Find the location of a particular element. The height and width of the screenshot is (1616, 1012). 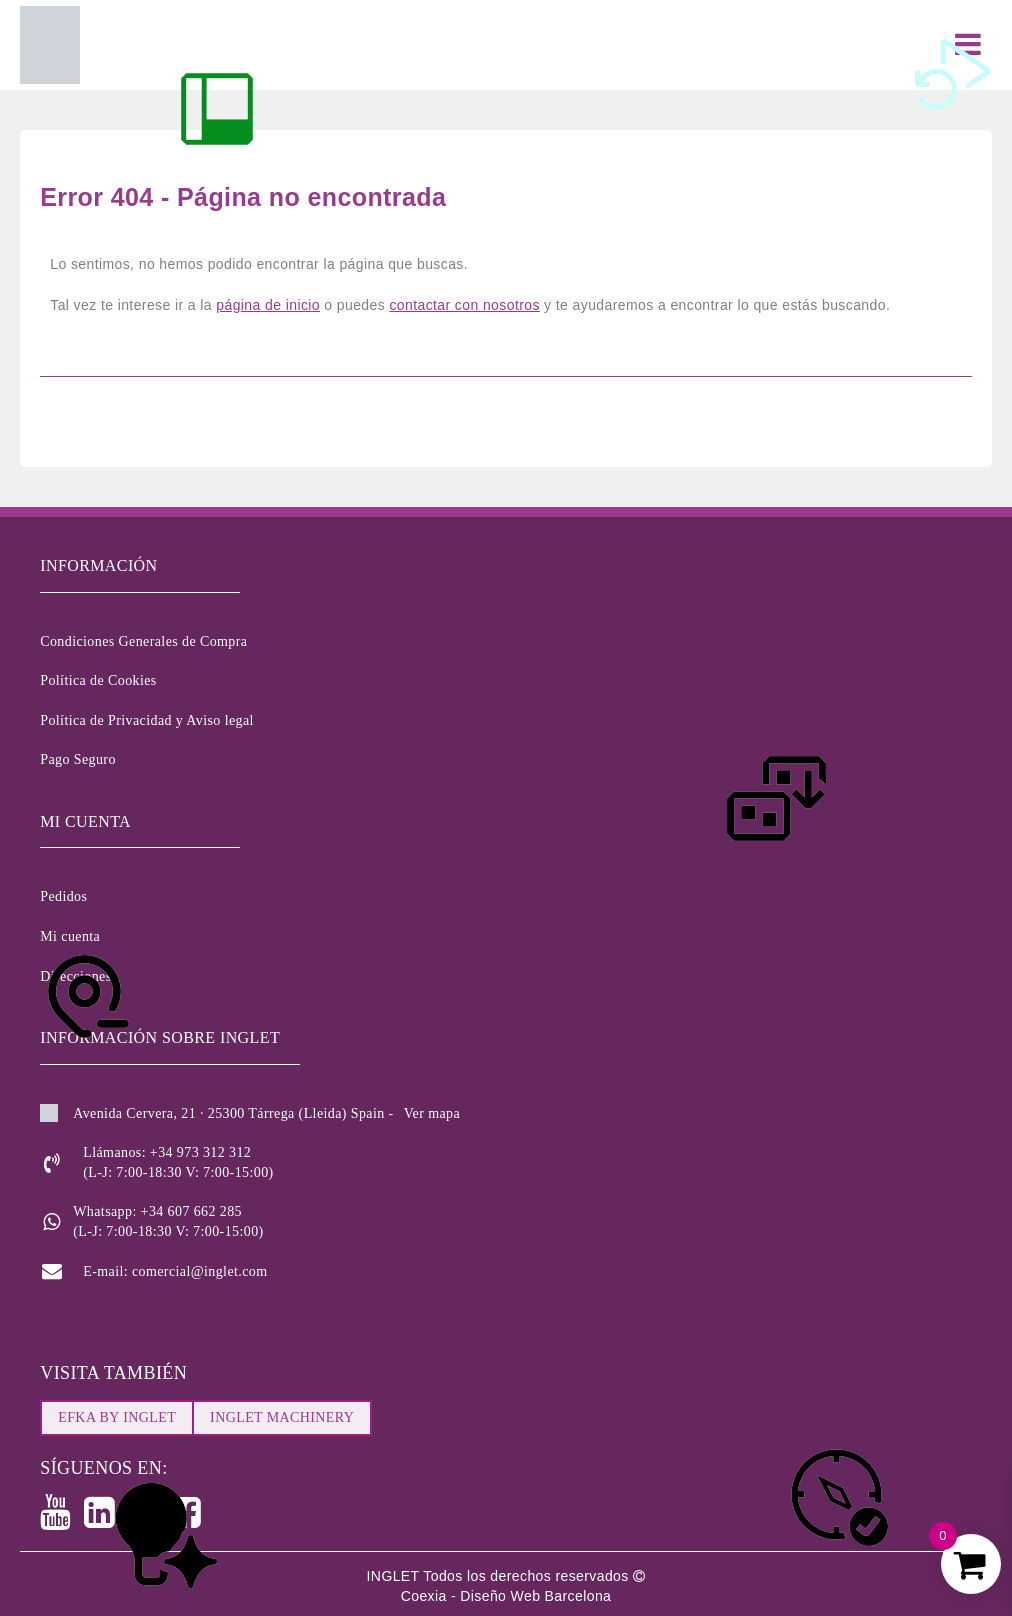

remove a location pin from the map is located at coordinates (84, 995).